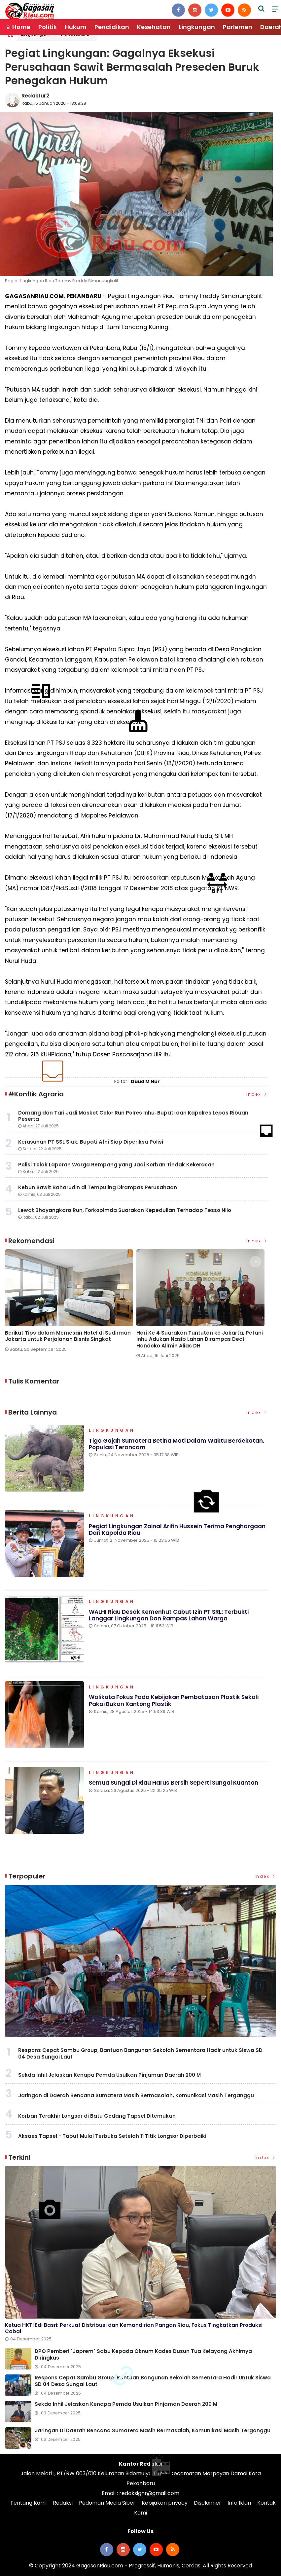  What do you see at coordinates (123, 2376) in the screenshot?
I see `copy or share a link` at bounding box center [123, 2376].